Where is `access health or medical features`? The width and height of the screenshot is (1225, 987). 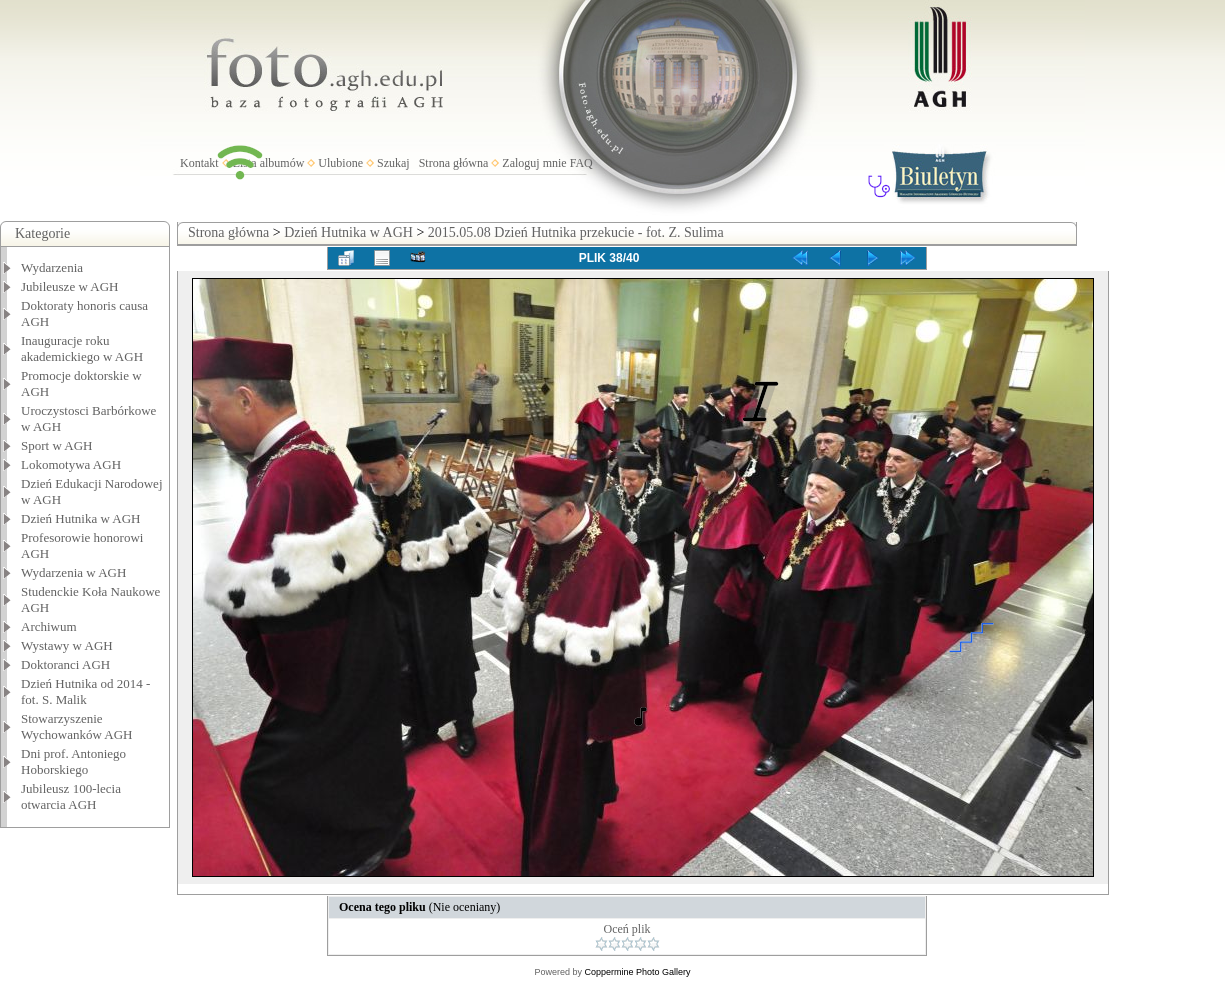 access health or medical features is located at coordinates (877, 185).